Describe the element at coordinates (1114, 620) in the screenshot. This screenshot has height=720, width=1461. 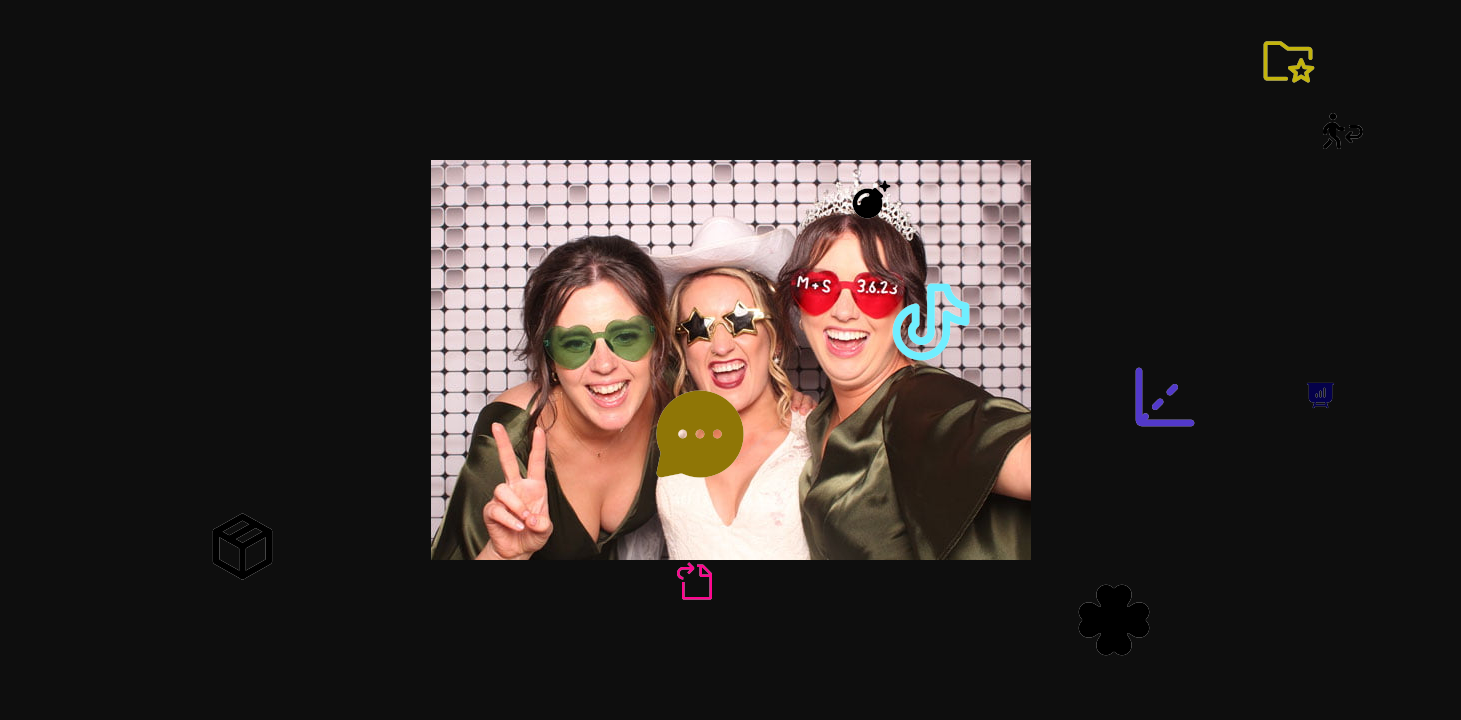
I see `indicates a lucky or bonus reward` at that location.